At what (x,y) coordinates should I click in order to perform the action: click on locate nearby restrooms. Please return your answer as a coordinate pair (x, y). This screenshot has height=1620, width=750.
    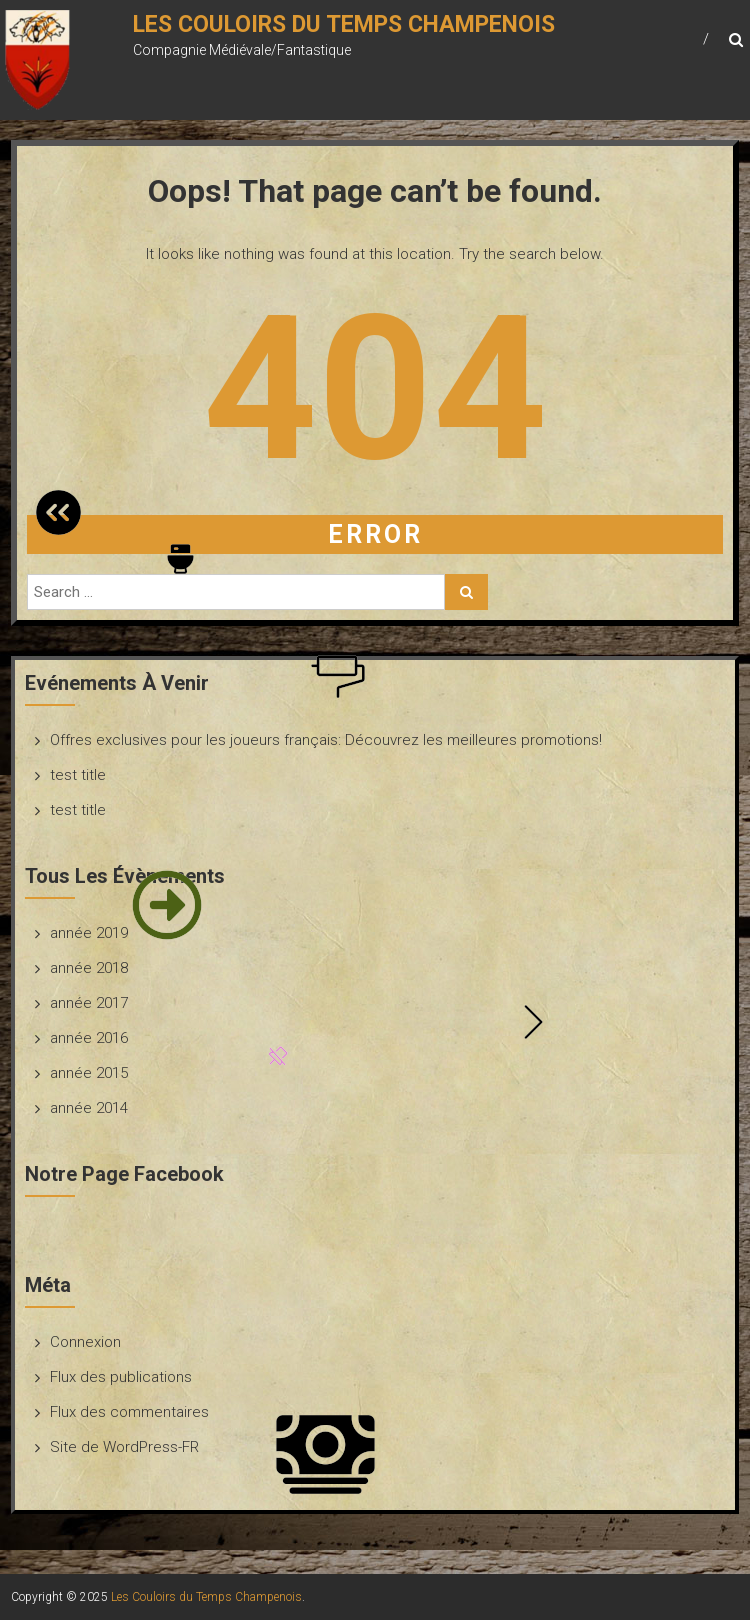
    Looking at the image, I should click on (180, 558).